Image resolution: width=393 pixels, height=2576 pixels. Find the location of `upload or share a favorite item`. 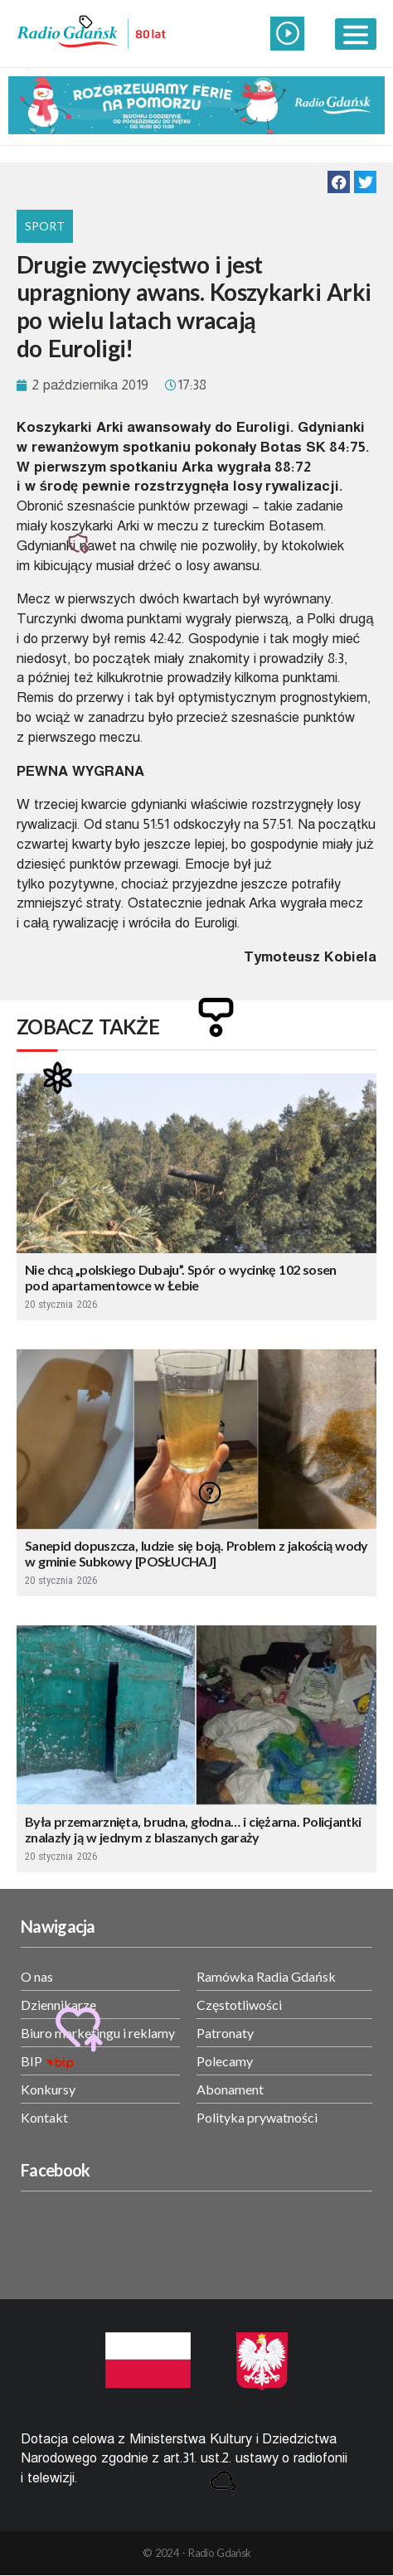

upload or share a favorite item is located at coordinates (78, 2027).